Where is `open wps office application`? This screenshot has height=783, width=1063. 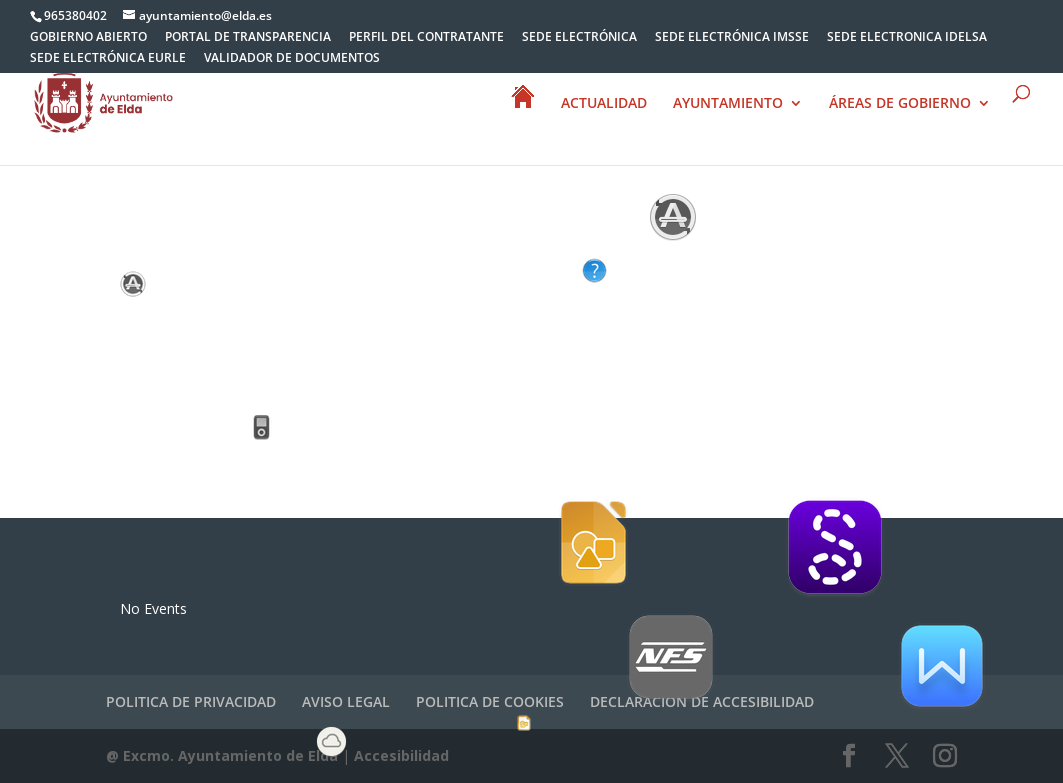
open wps office application is located at coordinates (942, 666).